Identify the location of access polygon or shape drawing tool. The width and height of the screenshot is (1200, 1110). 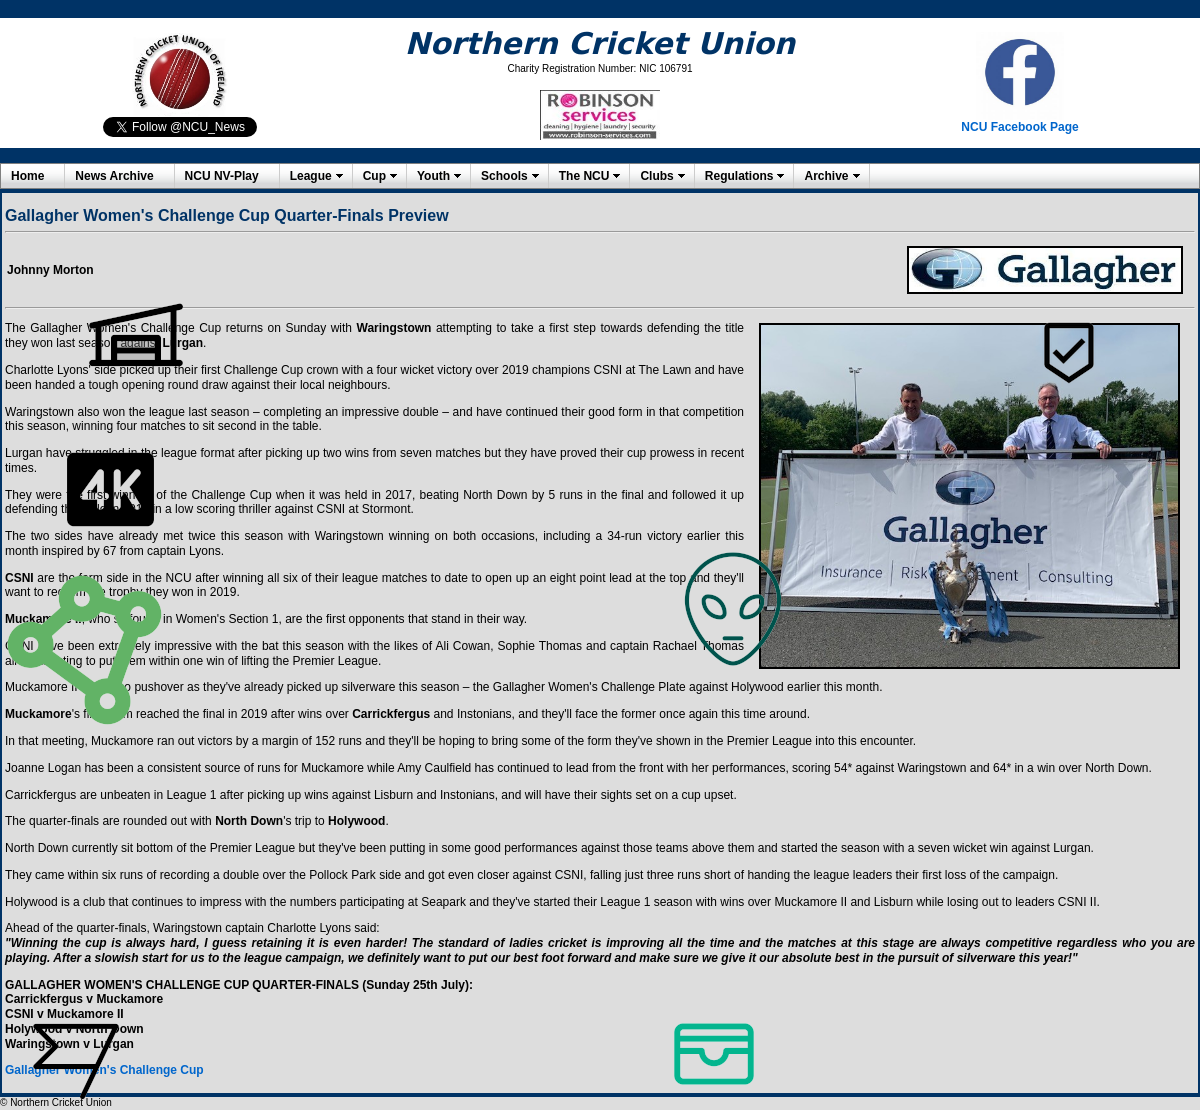
(87, 650).